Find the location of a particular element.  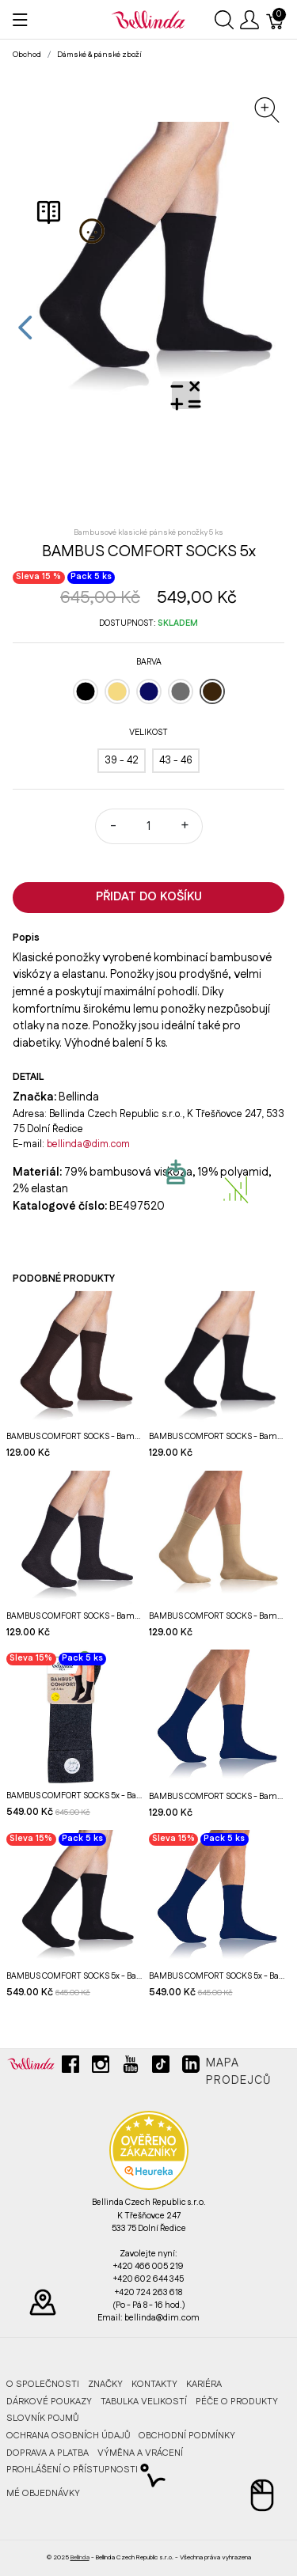

go back to the previous screen is located at coordinates (26, 328).